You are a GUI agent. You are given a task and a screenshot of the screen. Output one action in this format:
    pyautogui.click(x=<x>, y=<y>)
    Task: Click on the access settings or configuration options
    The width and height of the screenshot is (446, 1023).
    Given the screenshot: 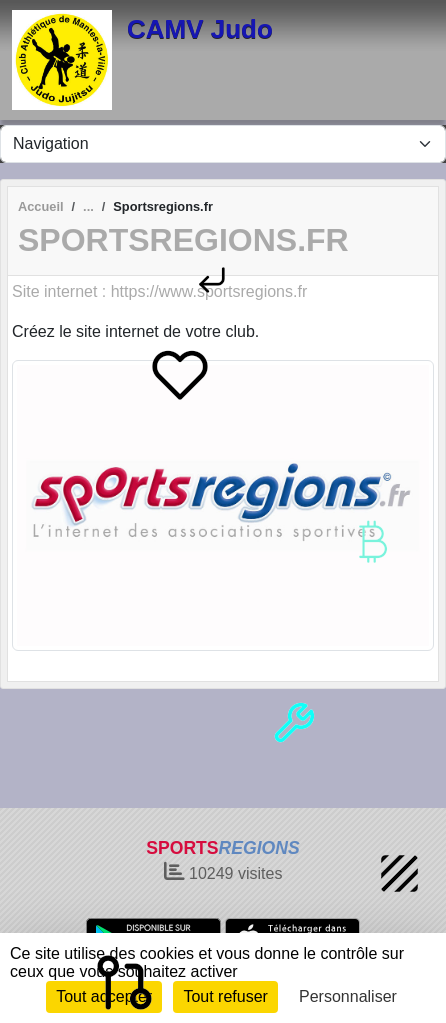 What is the action you would take?
    pyautogui.click(x=293, y=723)
    